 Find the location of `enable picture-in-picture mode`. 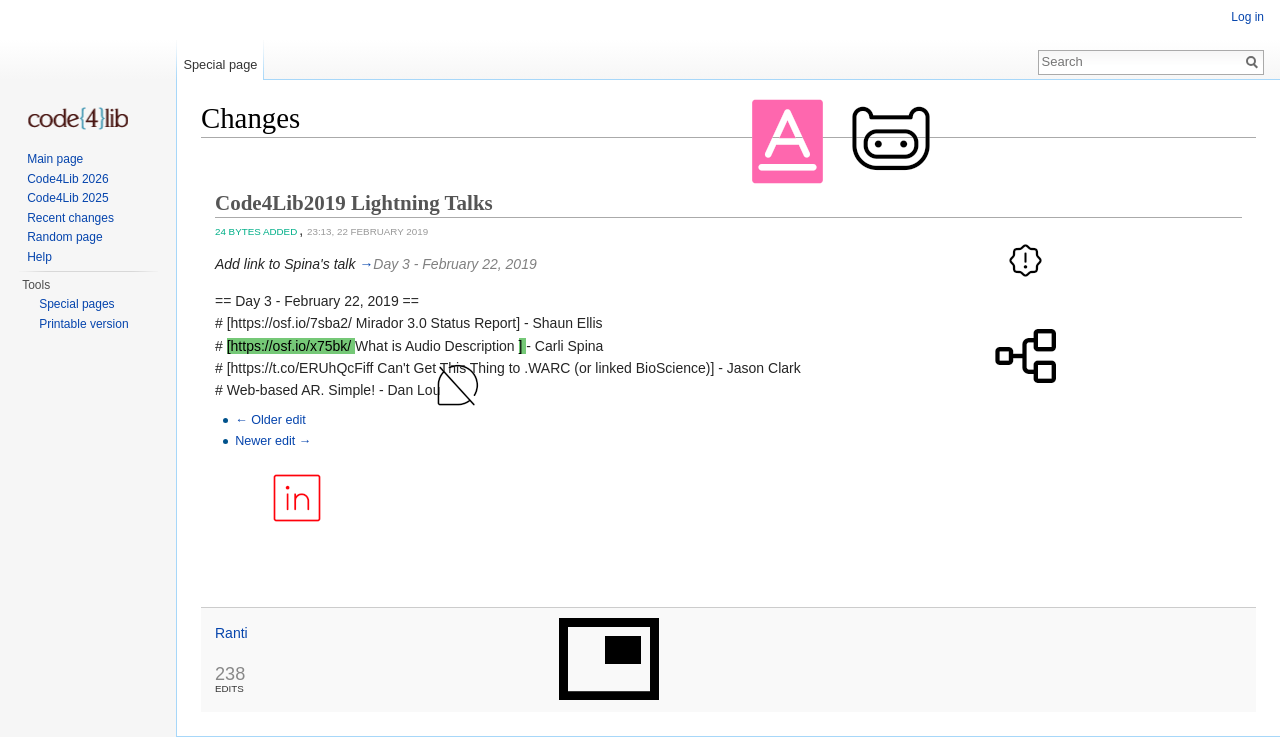

enable picture-in-picture mode is located at coordinates (609, 659).